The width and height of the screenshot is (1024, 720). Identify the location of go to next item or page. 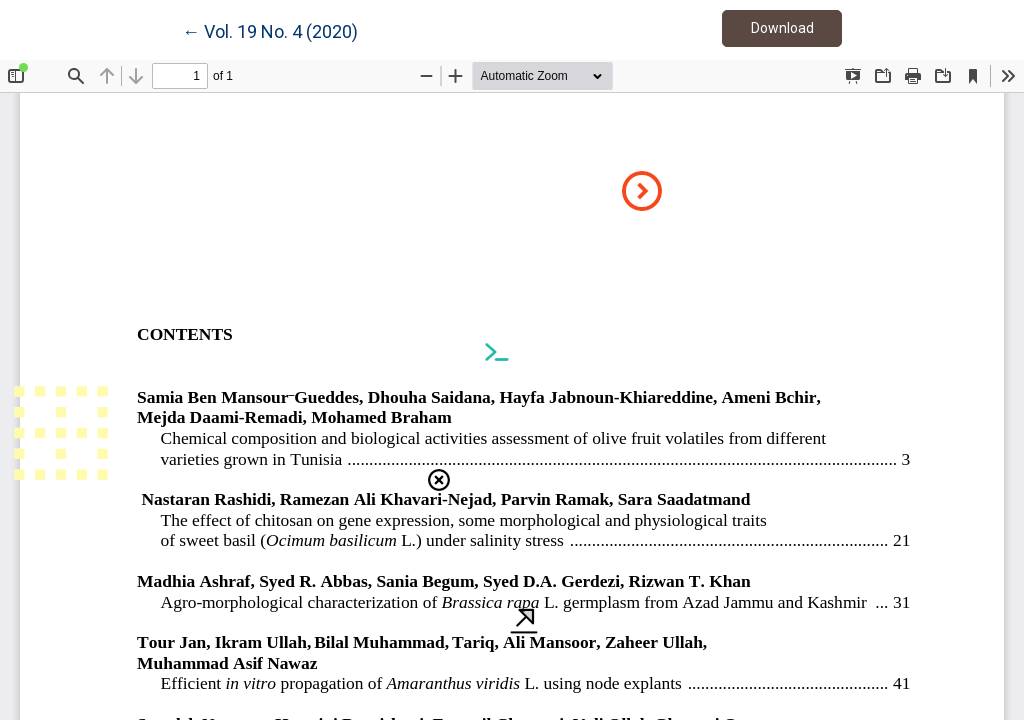
(642, 191).